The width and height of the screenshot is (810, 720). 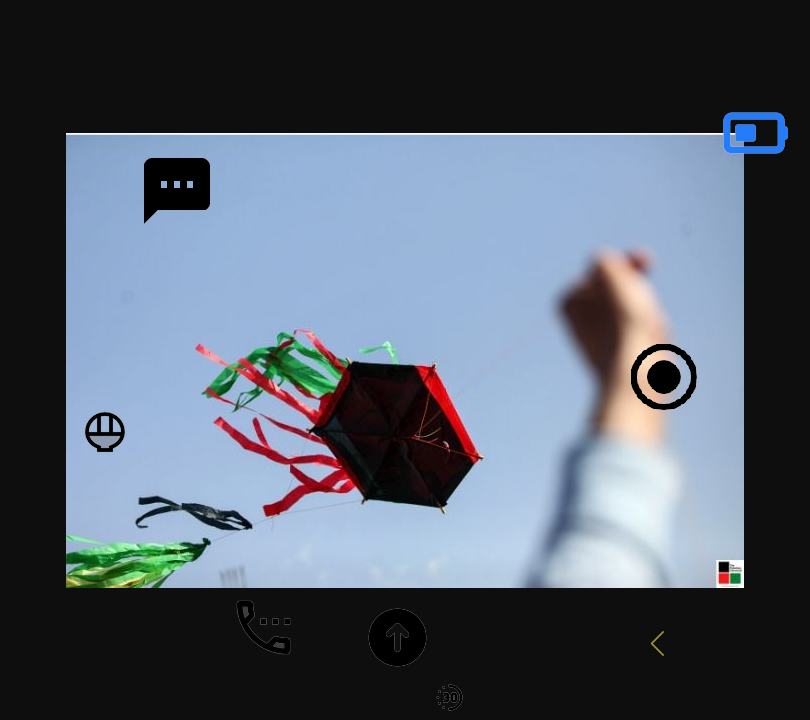 I want to click on indicates battery at approximately 50% charge, so click(x=754, y=133).